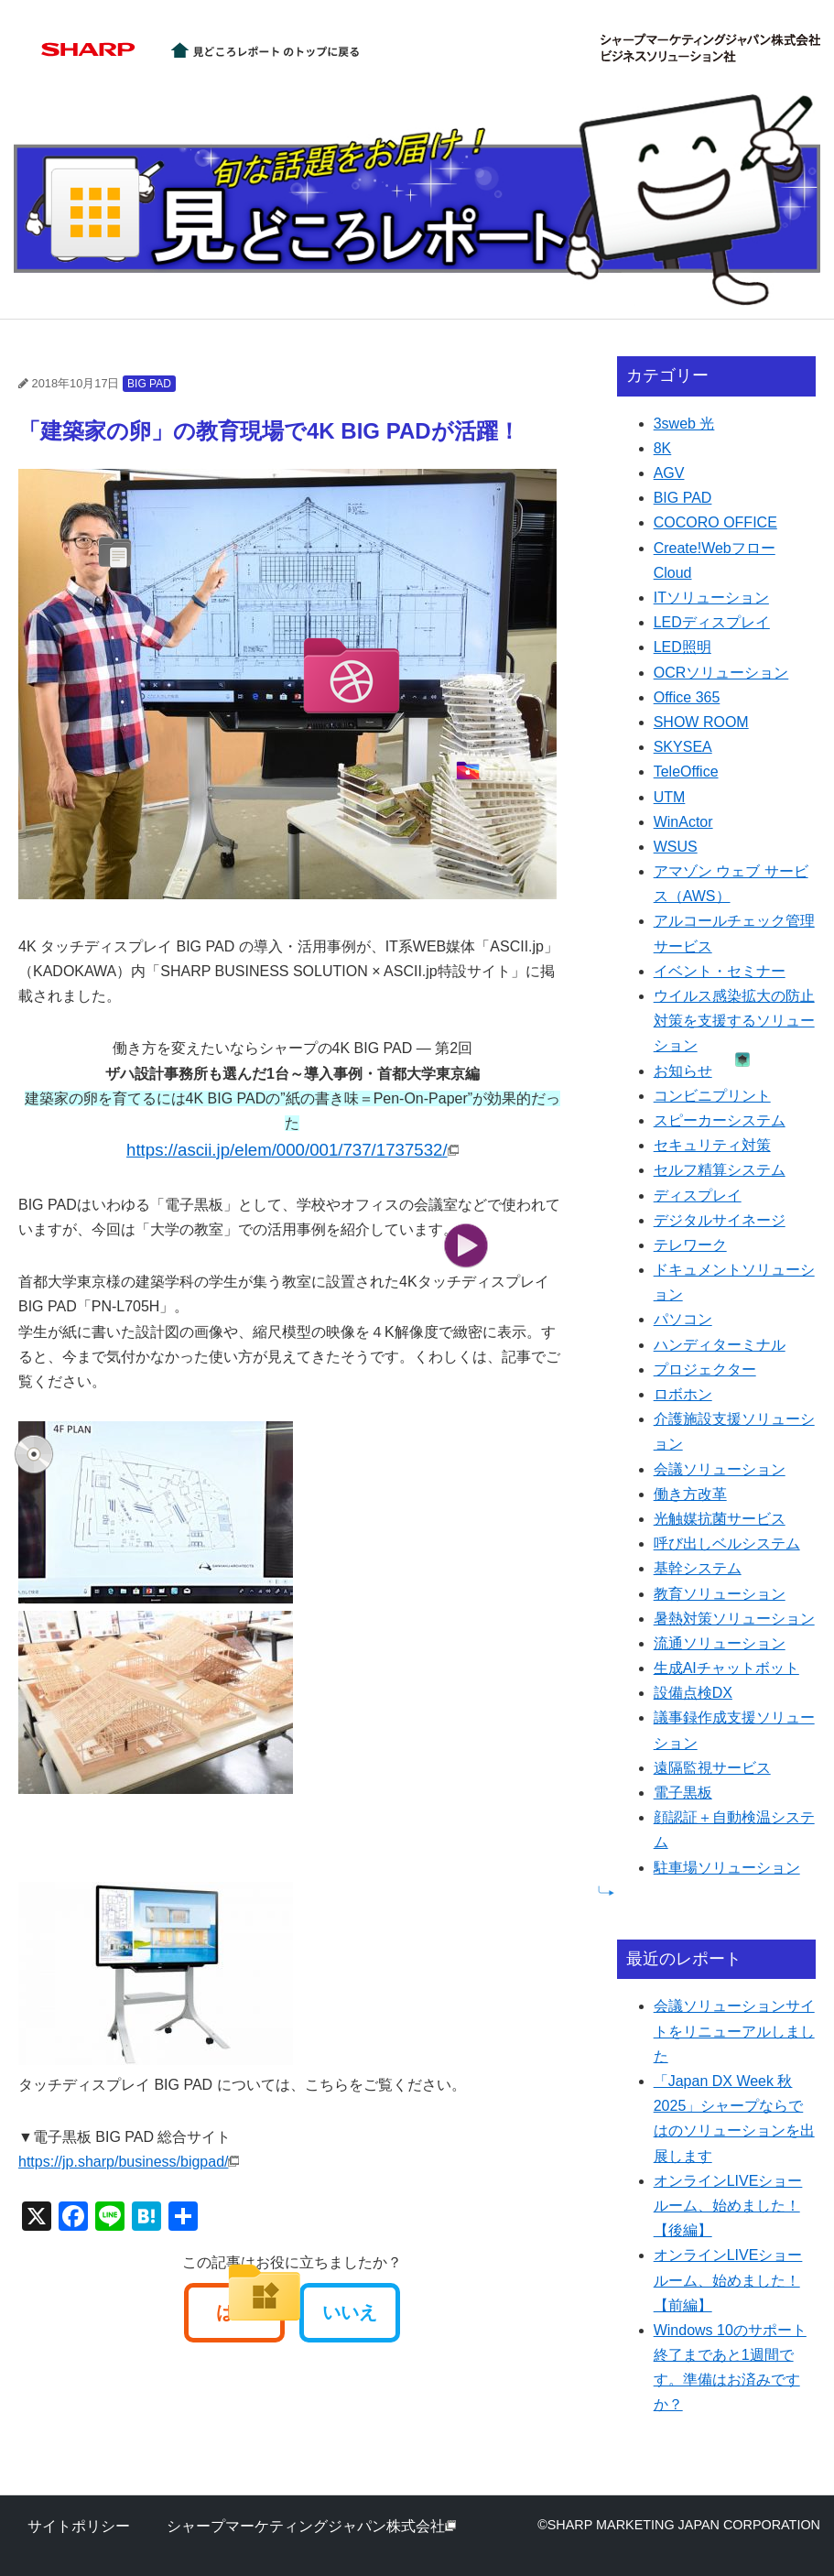  Describe the element at coordinates (114, 551) in the screenshot. I see `open a file from your documents` at that location.